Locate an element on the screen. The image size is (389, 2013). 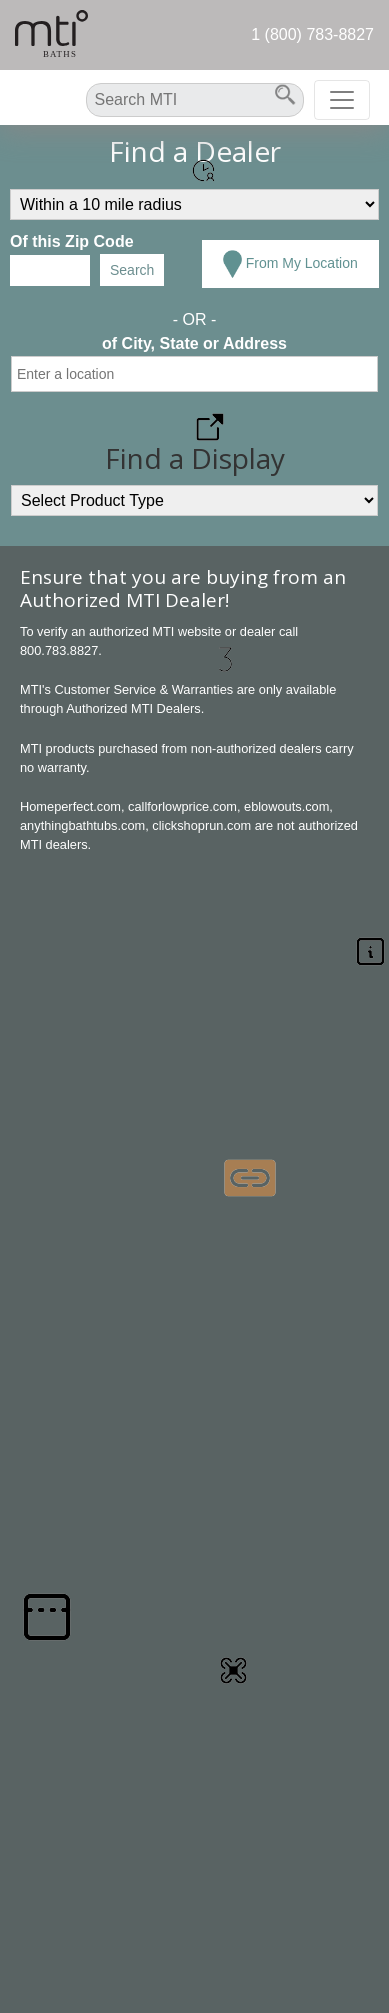
indicates step three in a multi-step process is located at coordinates (225, 659).